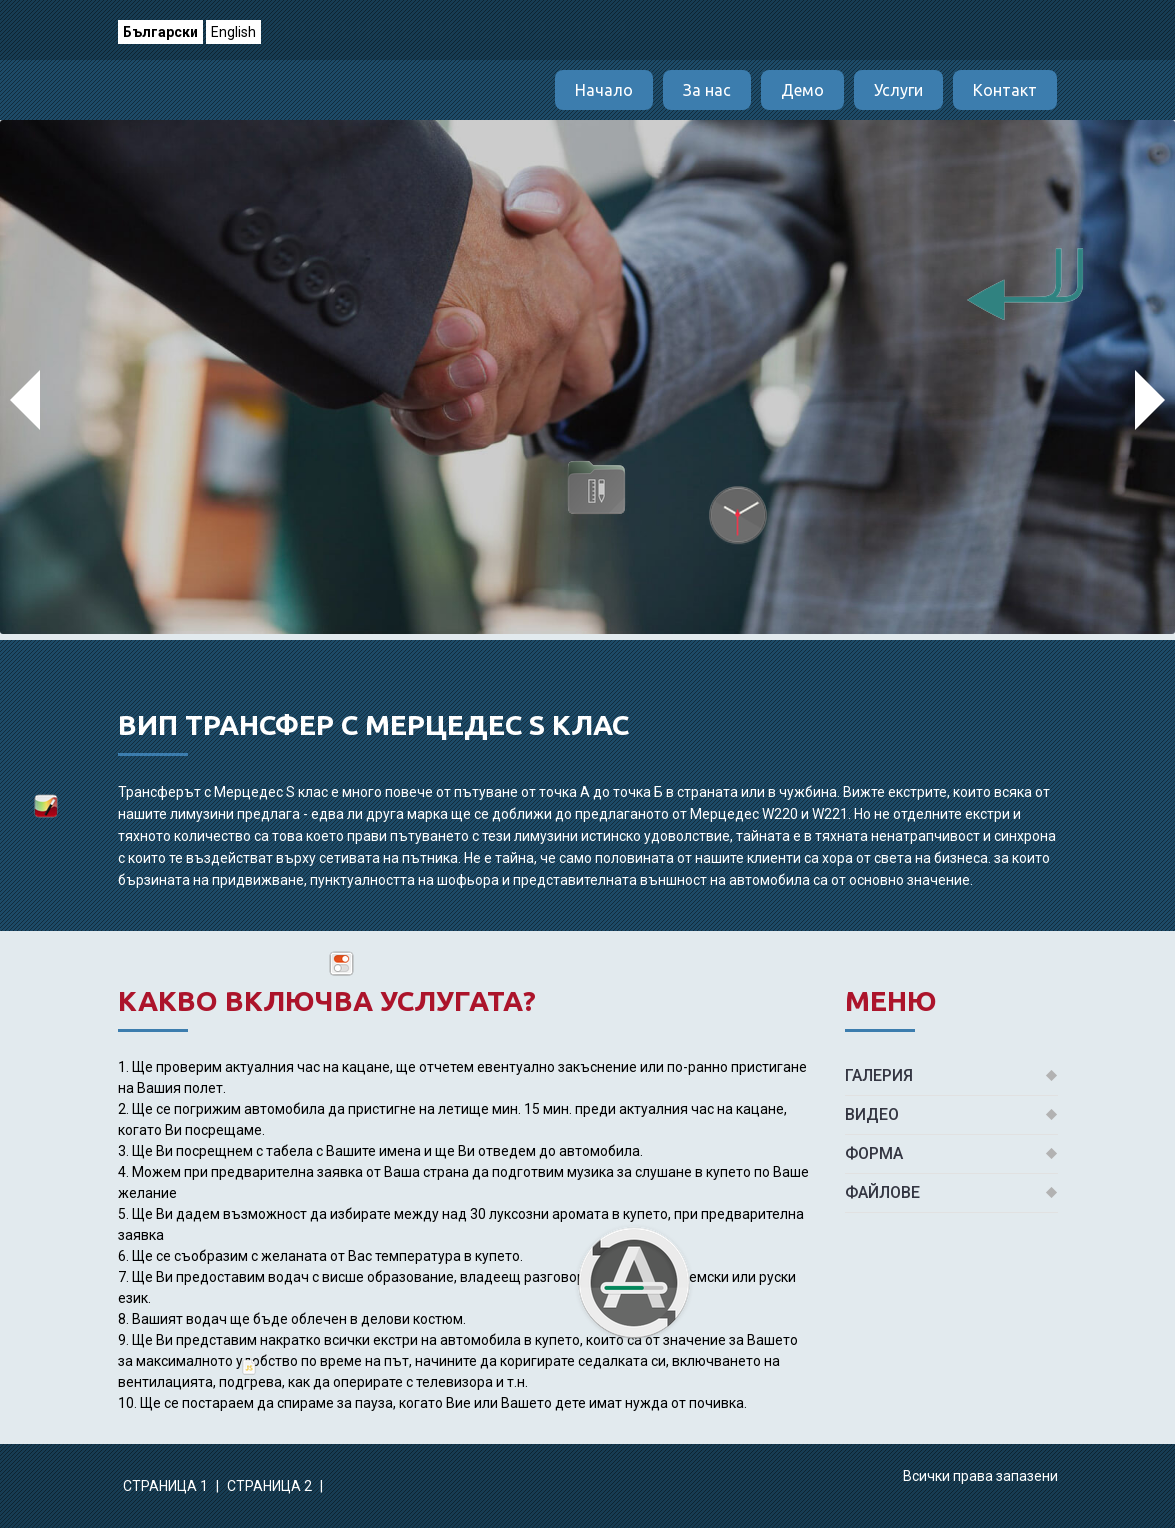 This screenshot has width=1175, height=1528. Describe the element at coordinates (596, 487) in the screenshot. I see `access folder containing document templates` at that location.